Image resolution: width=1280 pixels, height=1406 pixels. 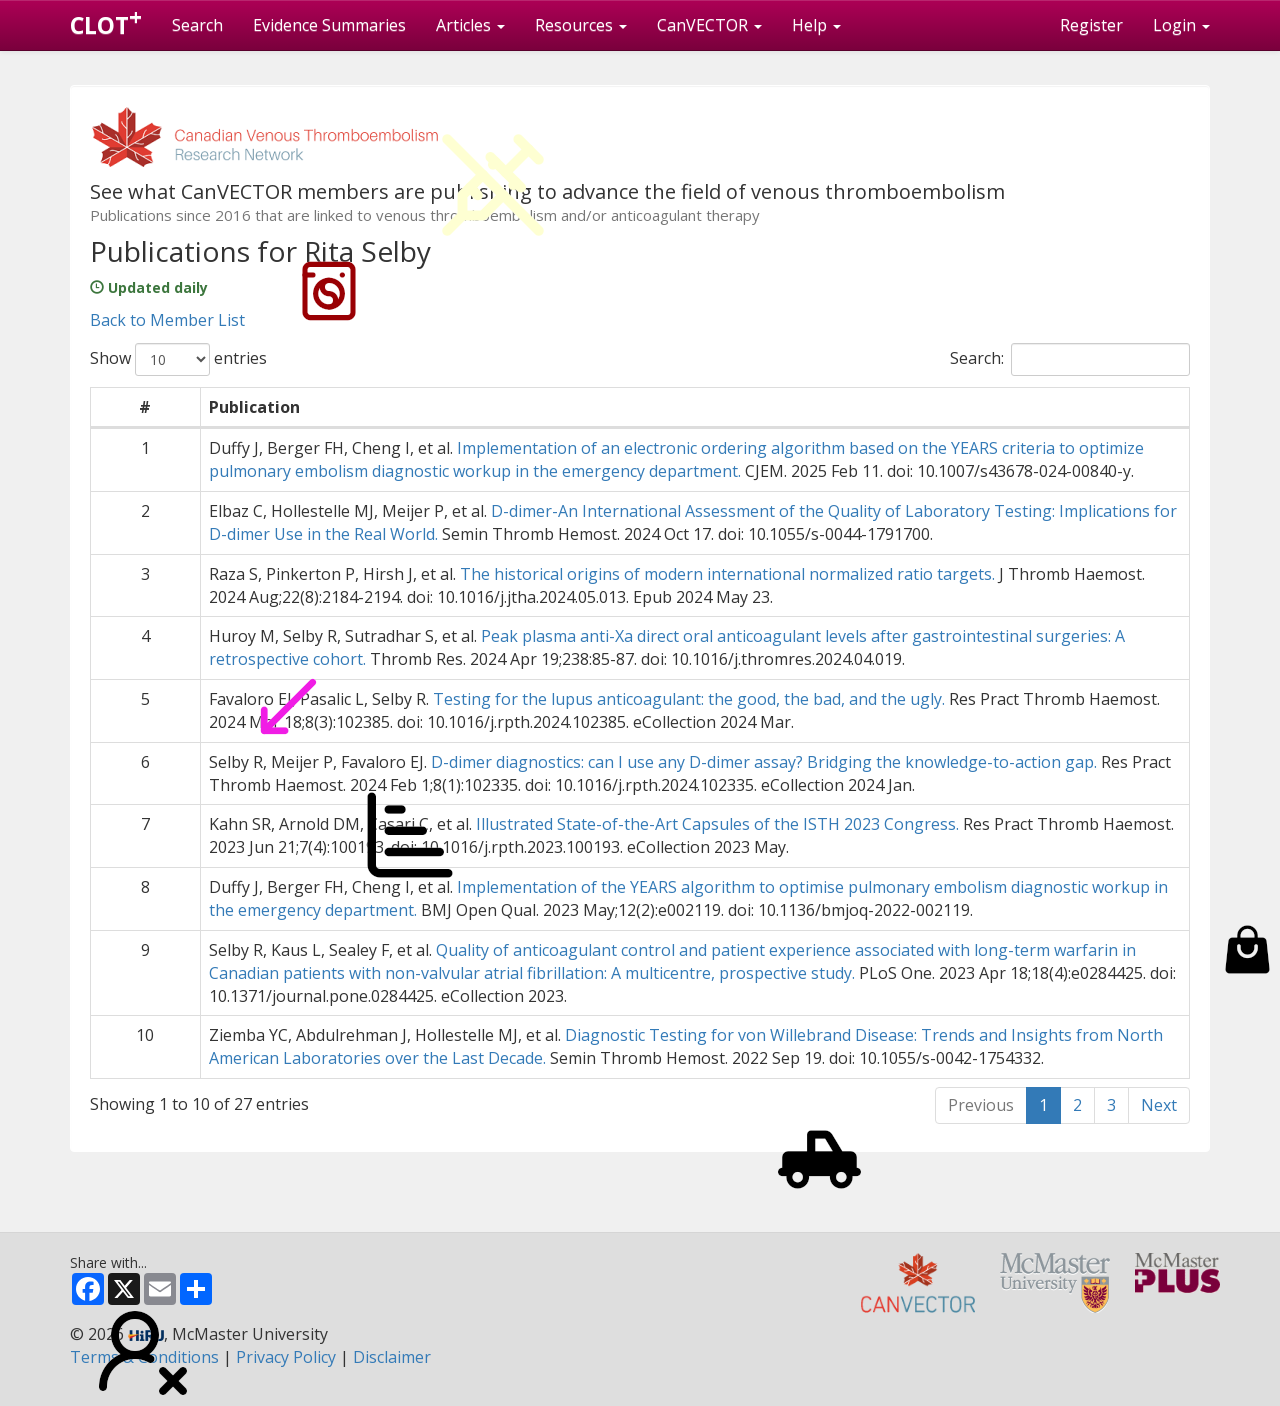 I want to click on view your shopping cart, so click(x=1247, y=949).